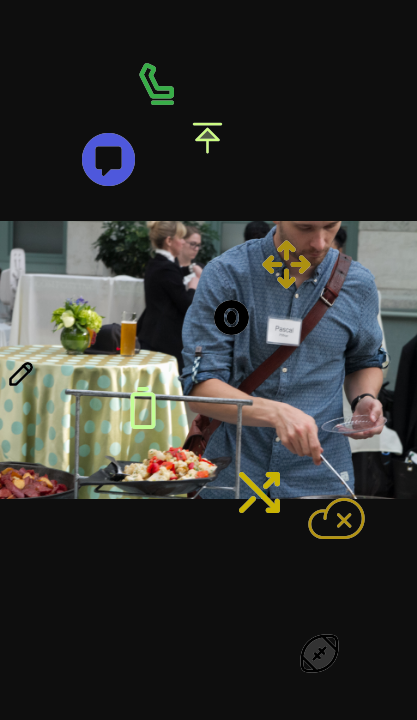 The image size is (417, 720). I want to click on edit content or text, so click(21, 373).